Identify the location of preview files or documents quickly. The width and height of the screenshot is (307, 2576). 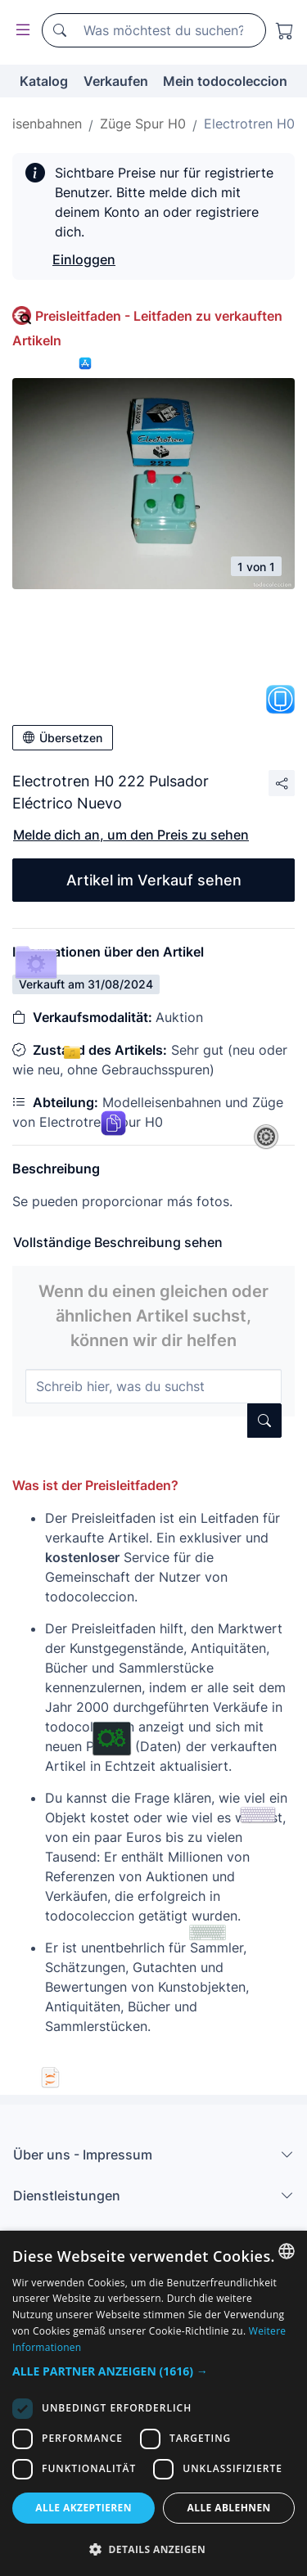
(280, 699).